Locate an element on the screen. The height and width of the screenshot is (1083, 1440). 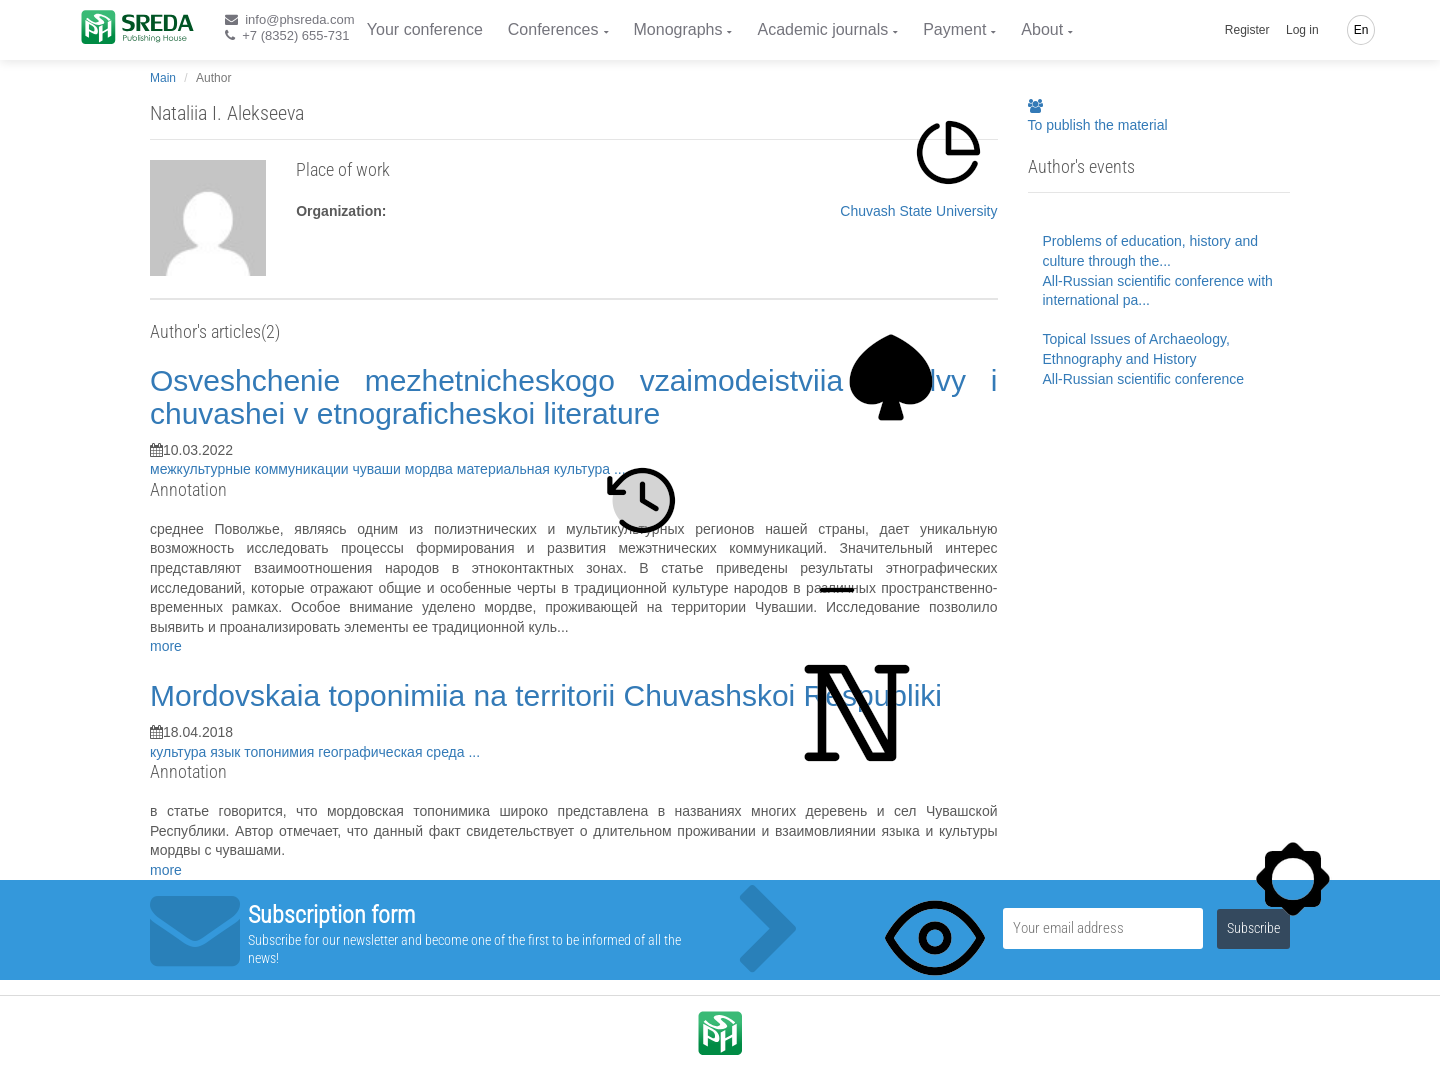
view or preview content is located at coordinates (935, 938).